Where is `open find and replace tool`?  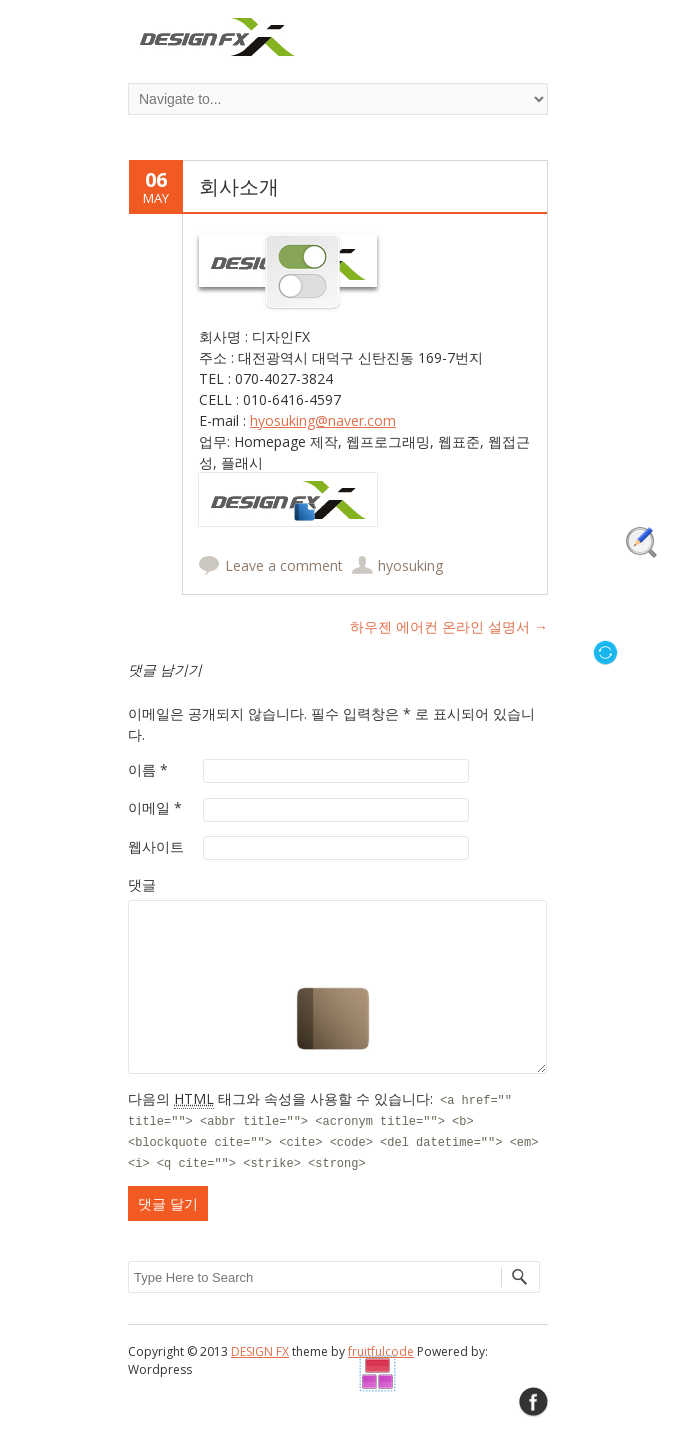 open find and replace tool is located at coordinates (641, 542).